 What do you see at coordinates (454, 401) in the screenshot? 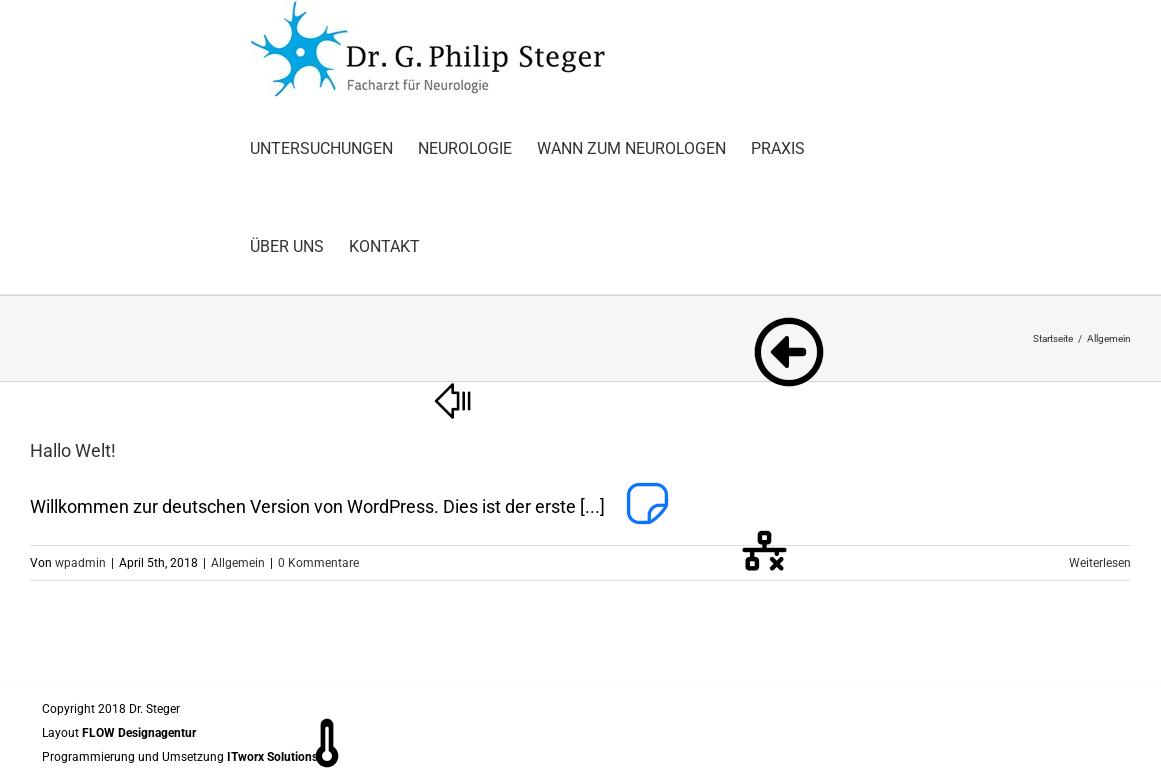
I see `go back to the beginning` at bounding box center [454, 401].